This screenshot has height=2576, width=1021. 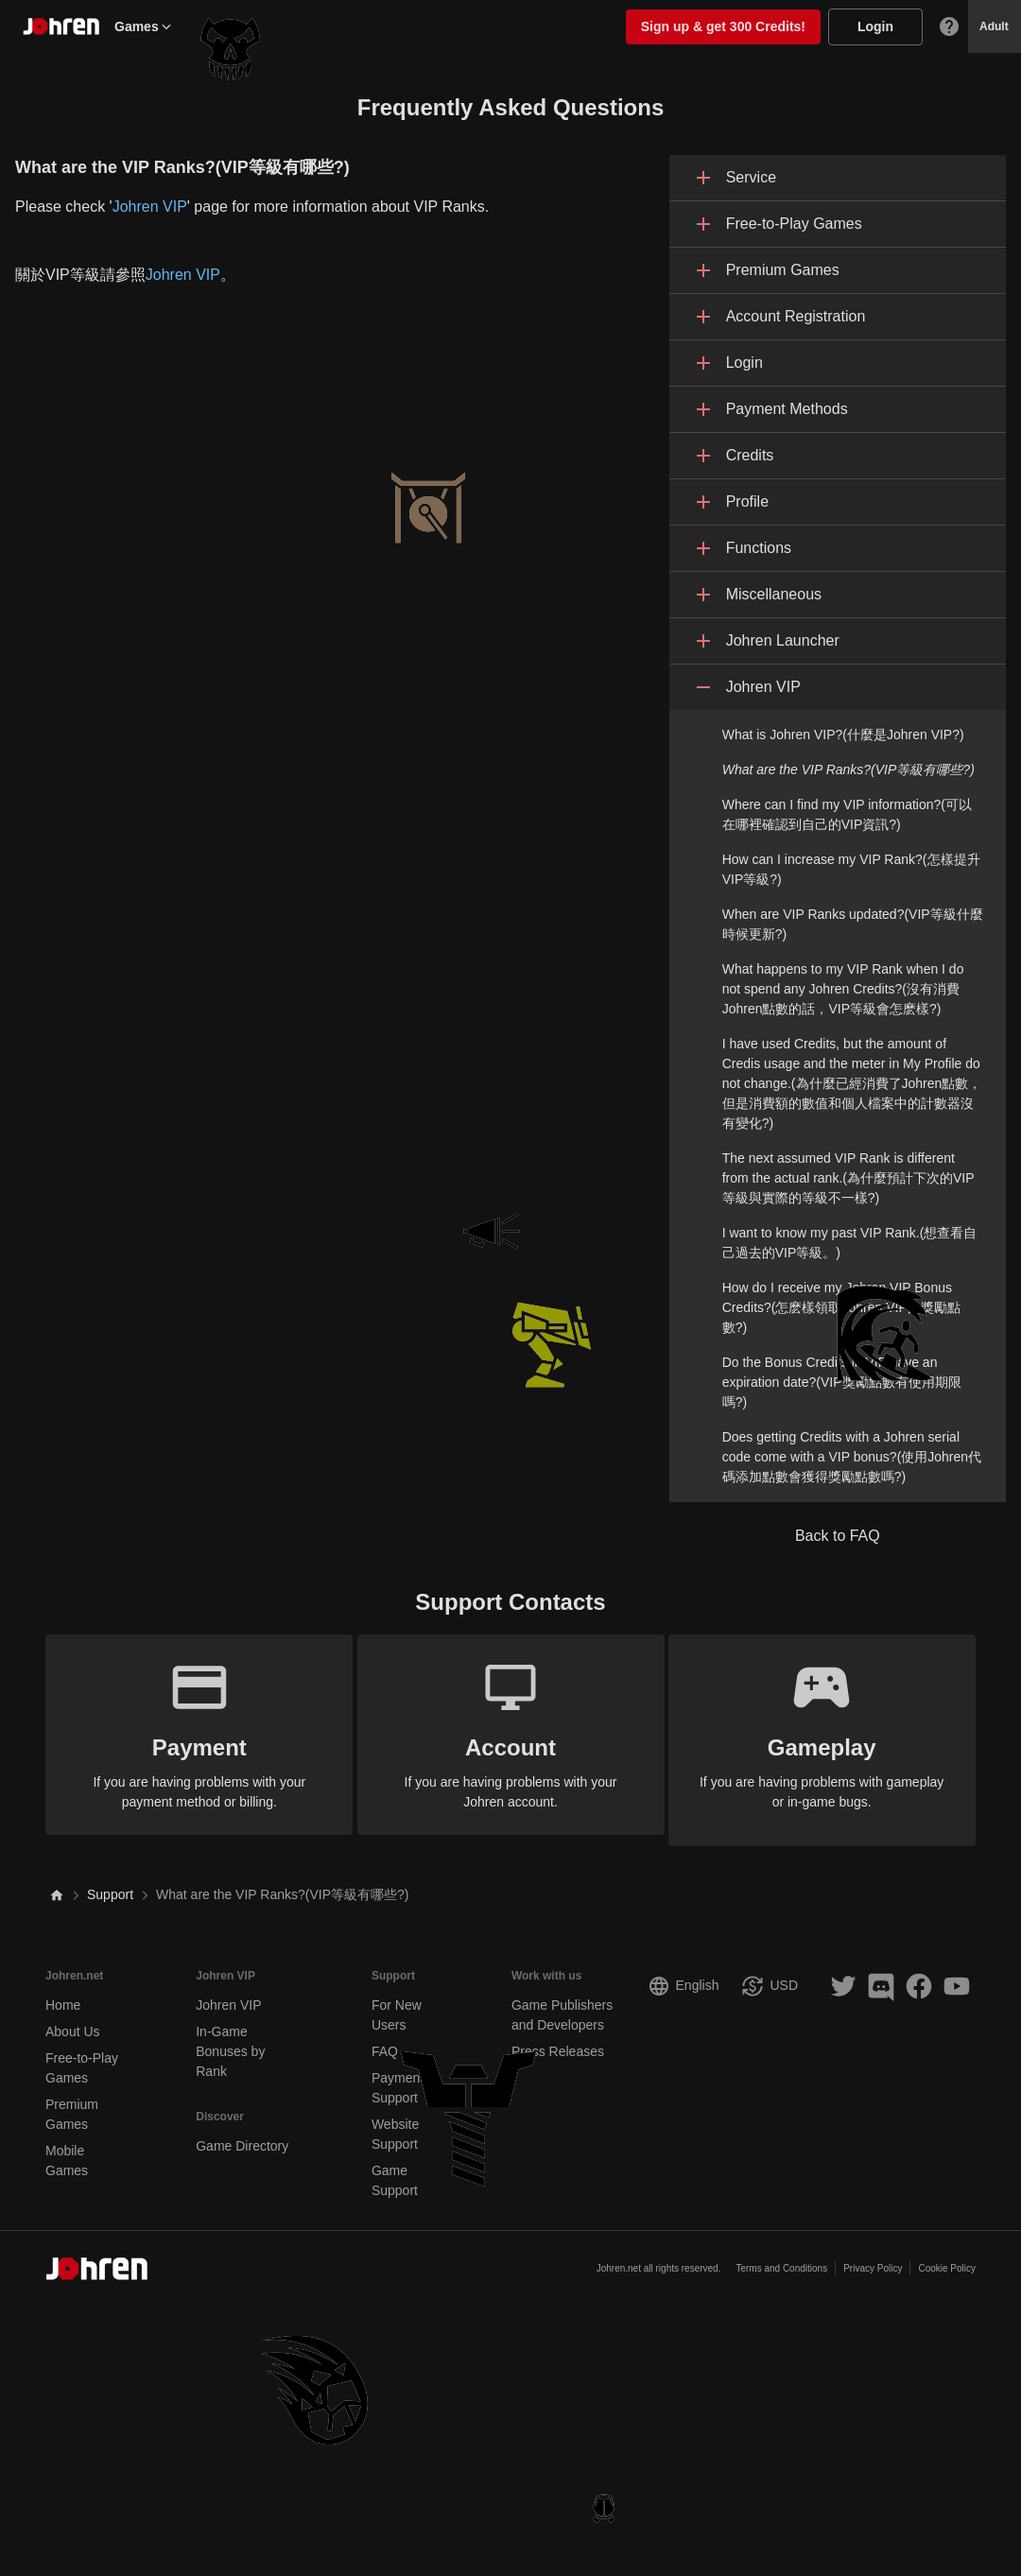 What do you see at coordinates (492, 1231) in the screenshot?
I see `make an announcement or broadcast` at bounding box center [492, 1231].